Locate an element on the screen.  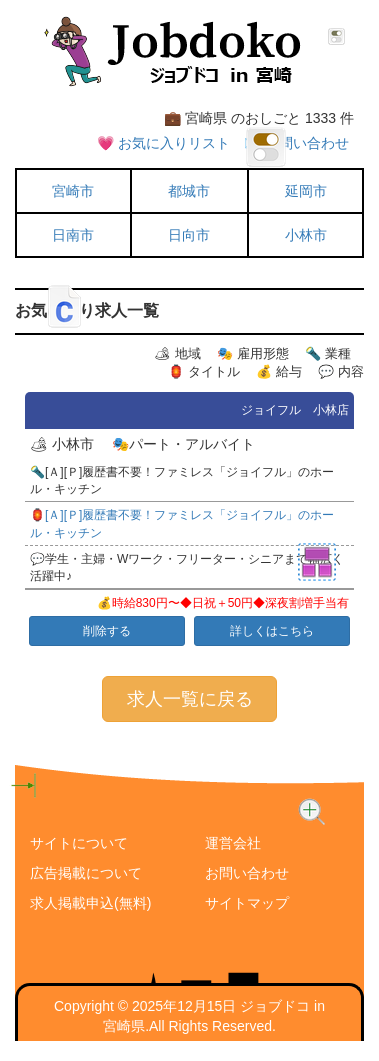
zoom in on file or document is located at coordinates (311, 811).